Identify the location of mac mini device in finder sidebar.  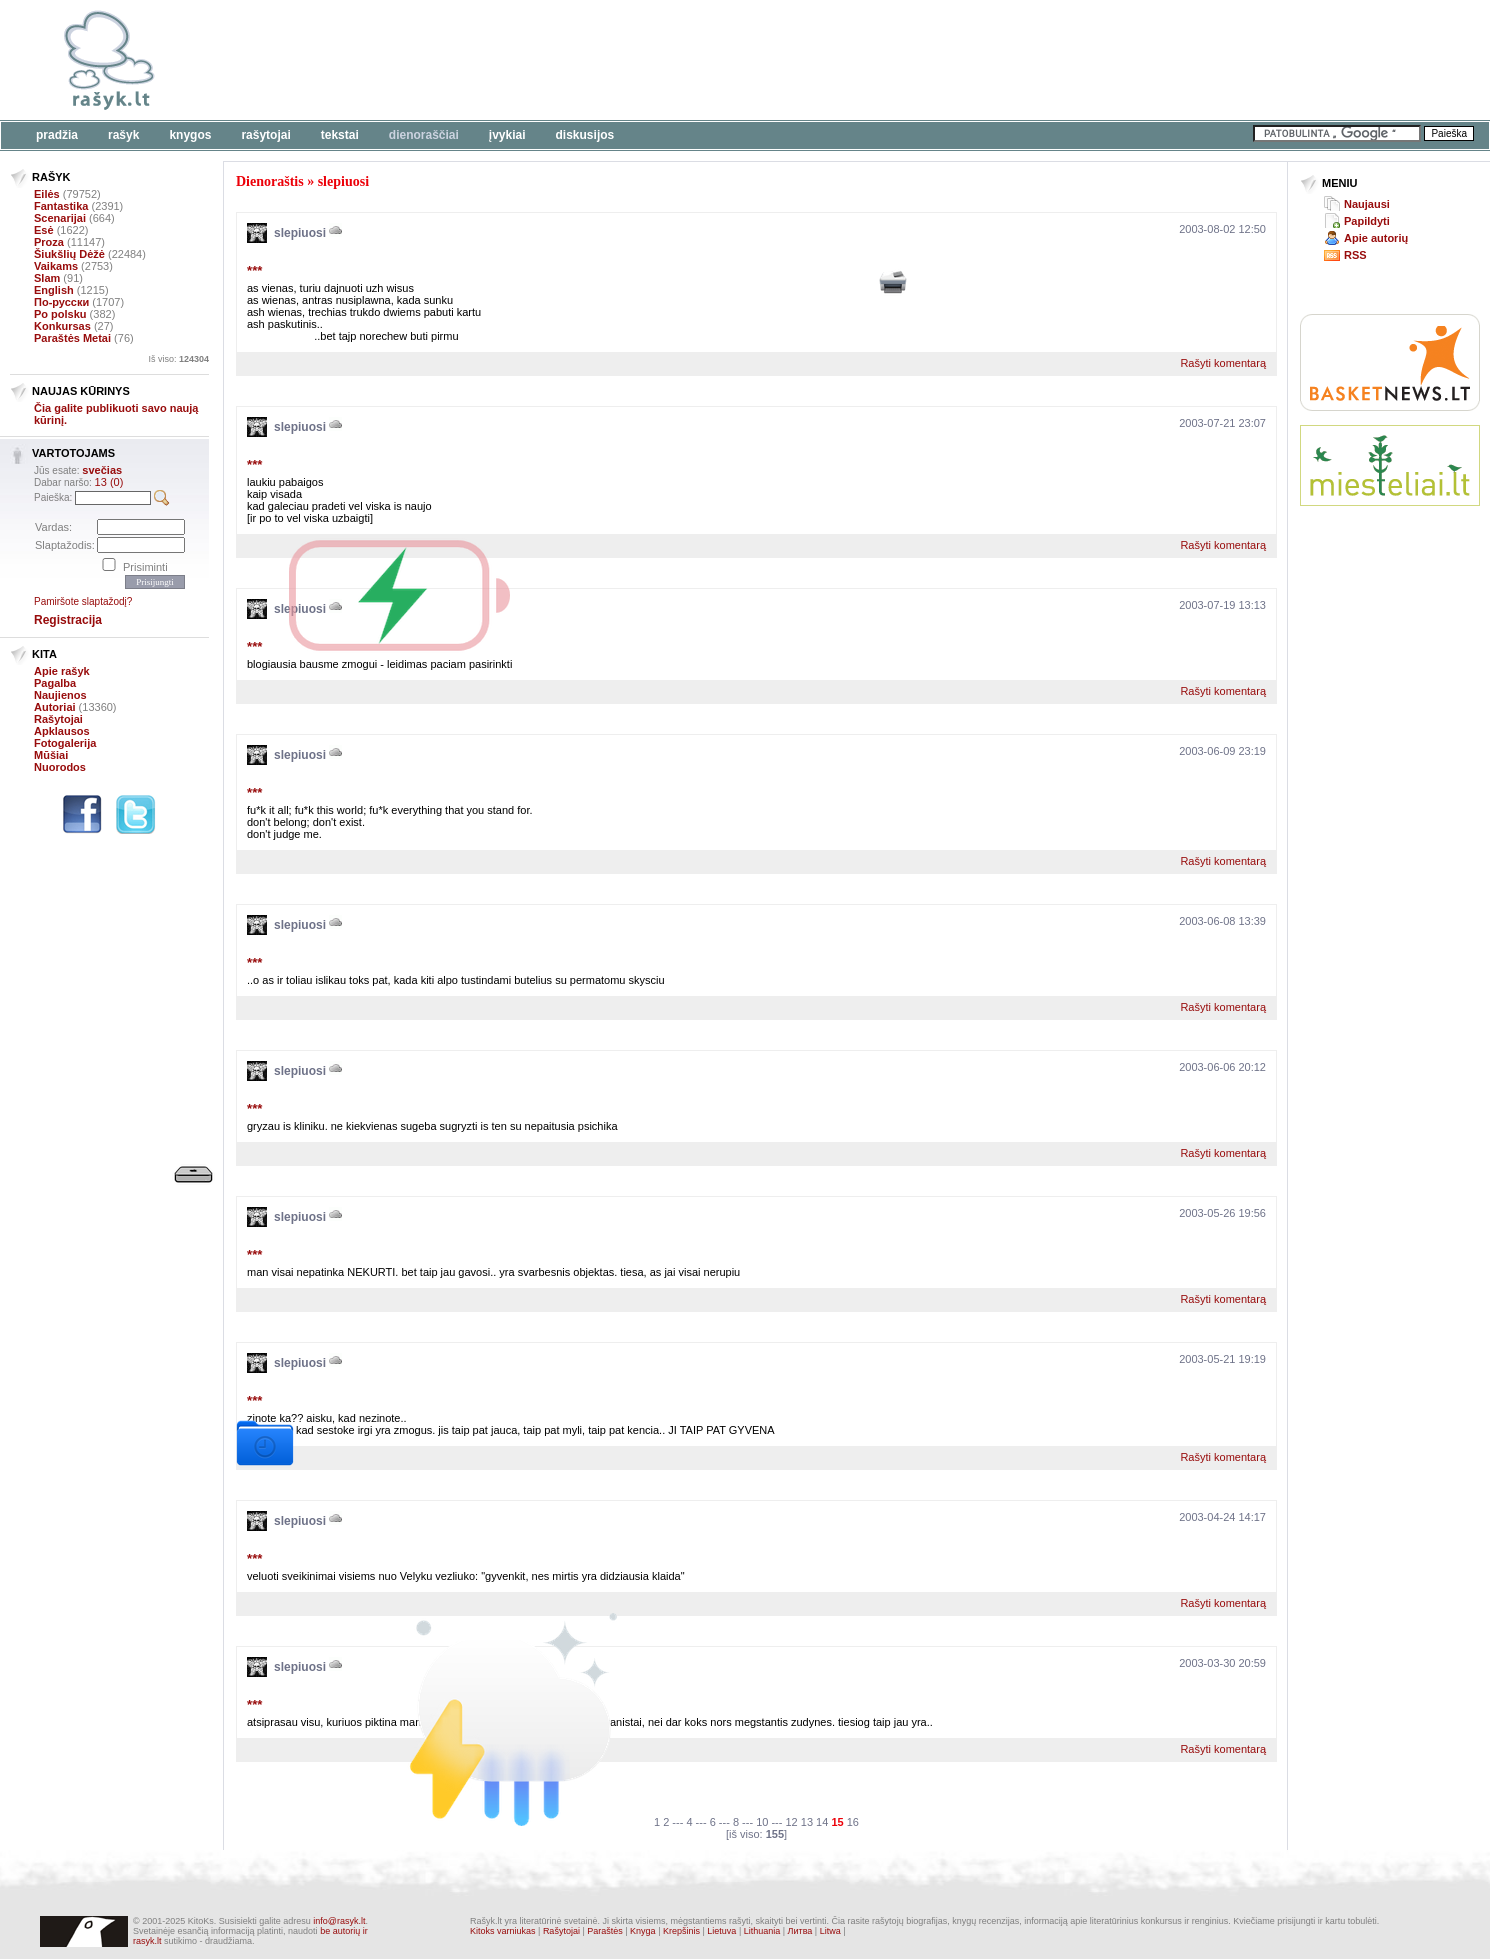
(193, 1174).